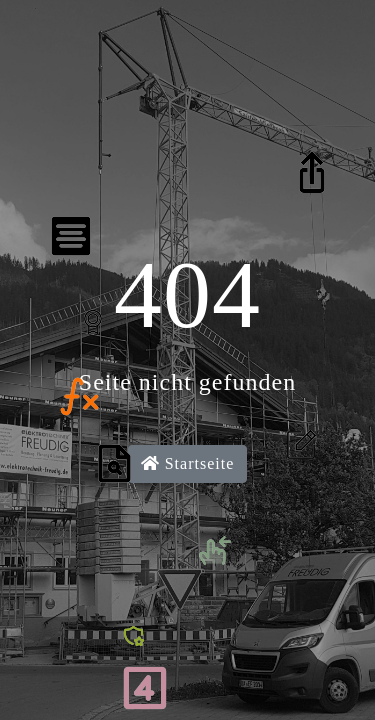 The image size is (375, 720). Describe the element at coordinates (133, 635) in the screenshot. I see `premium security or protection status` at that location.